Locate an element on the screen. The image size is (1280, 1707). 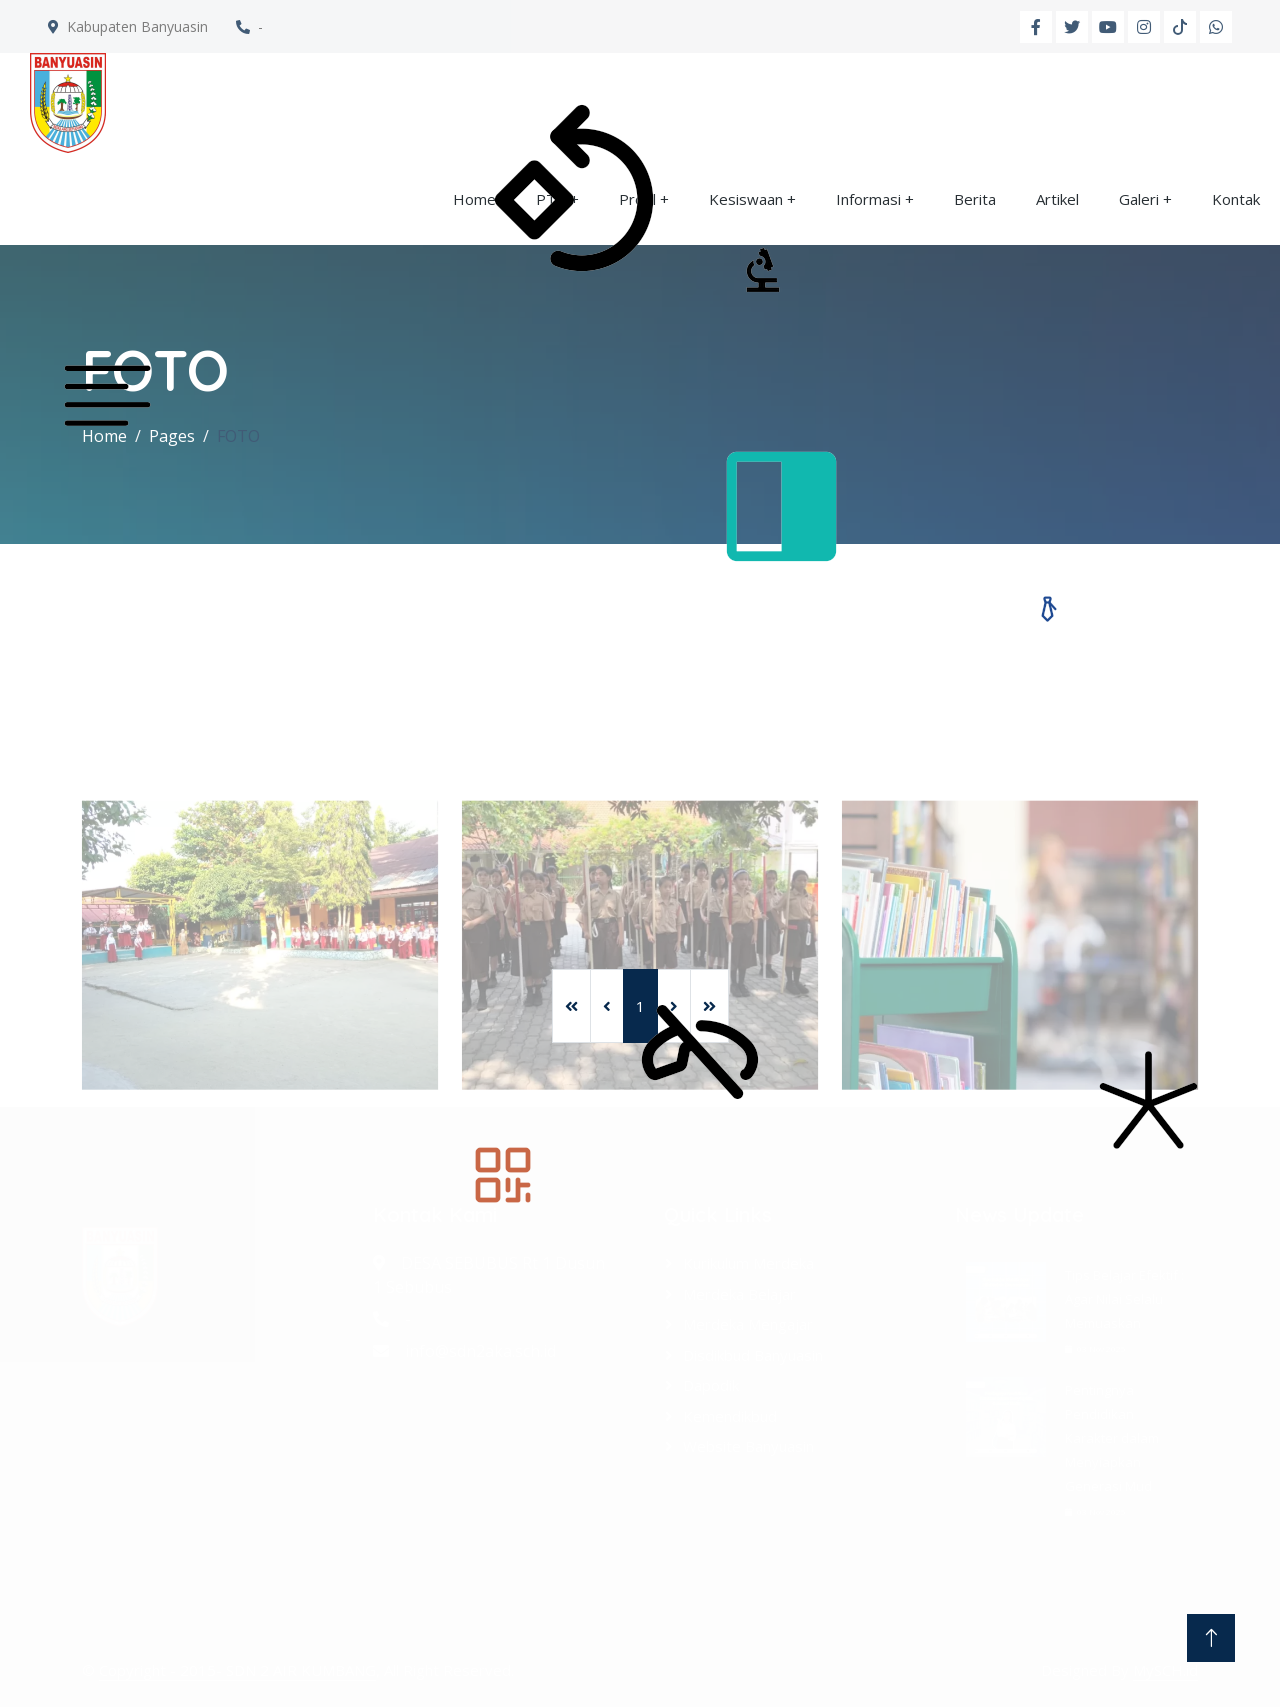
end or reject an incoming call is located at coordinates (700, 1052).